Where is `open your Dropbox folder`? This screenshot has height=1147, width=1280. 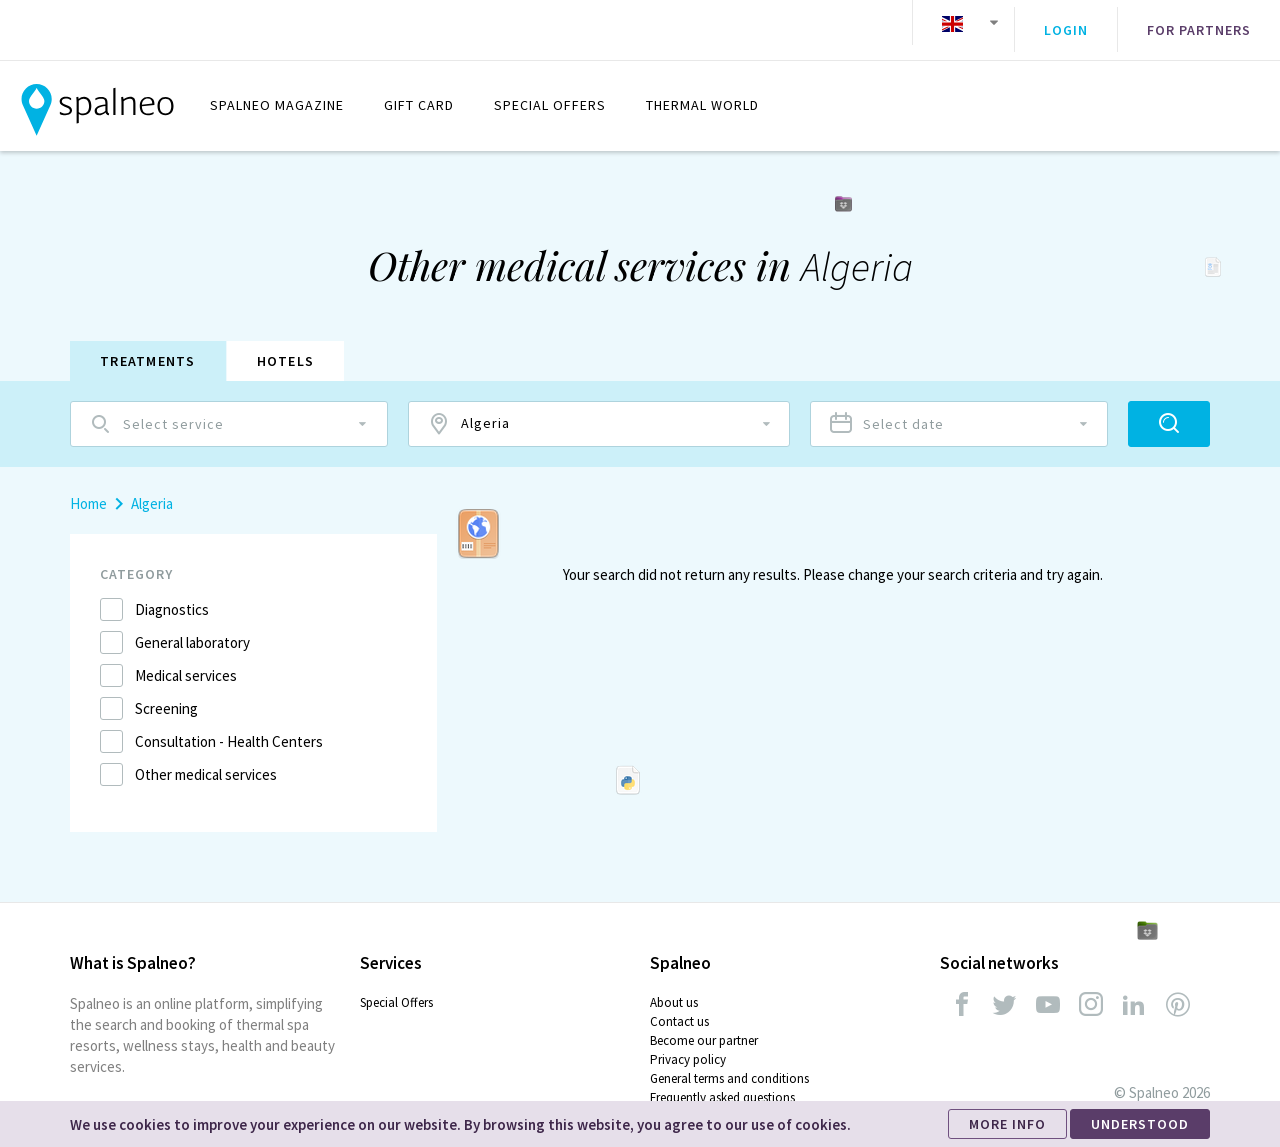
open your Dropbox folder is located at coordinates (843, 203).